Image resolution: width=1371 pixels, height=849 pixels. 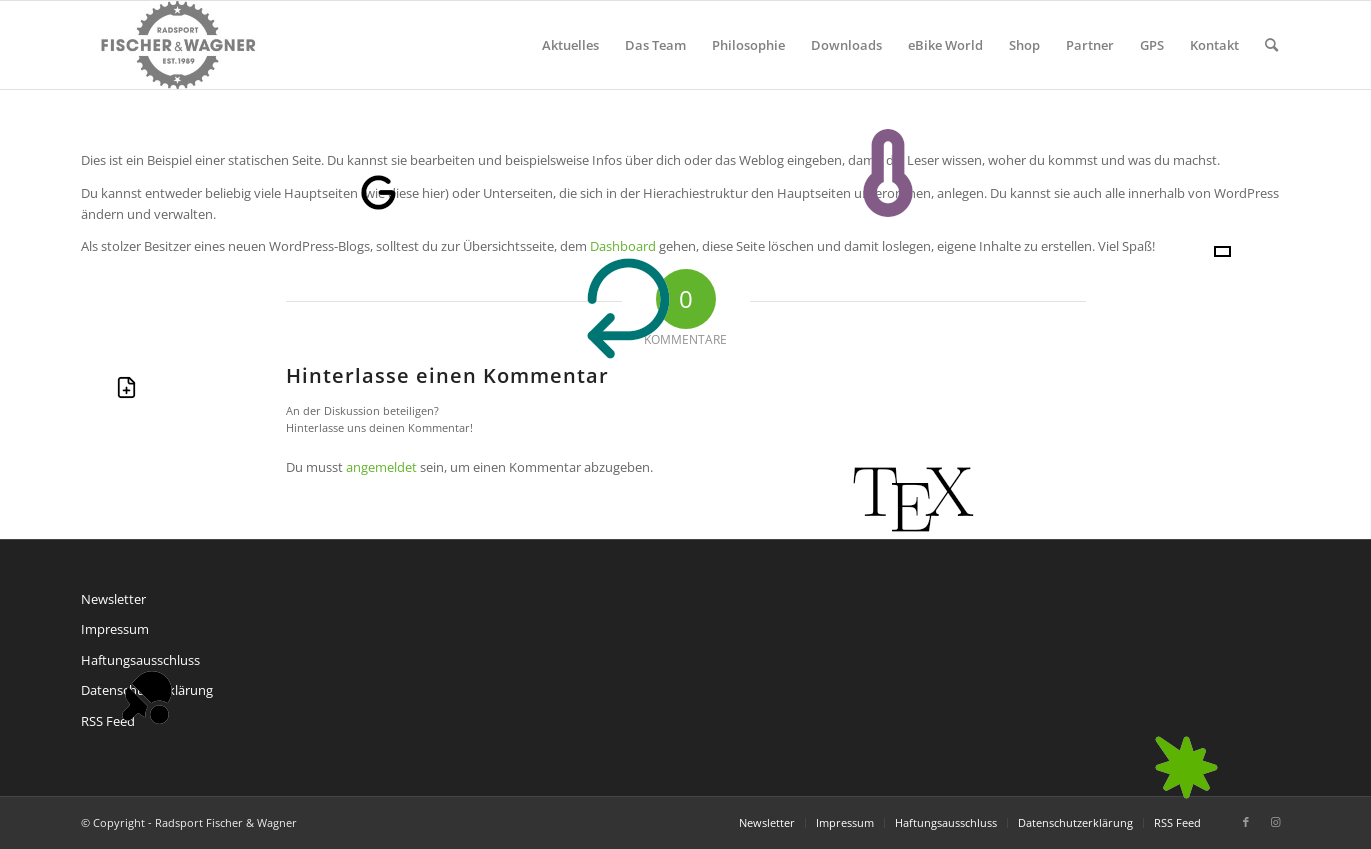 I want to click on indicates items starting with the letter G, so click(x=378, y=192).